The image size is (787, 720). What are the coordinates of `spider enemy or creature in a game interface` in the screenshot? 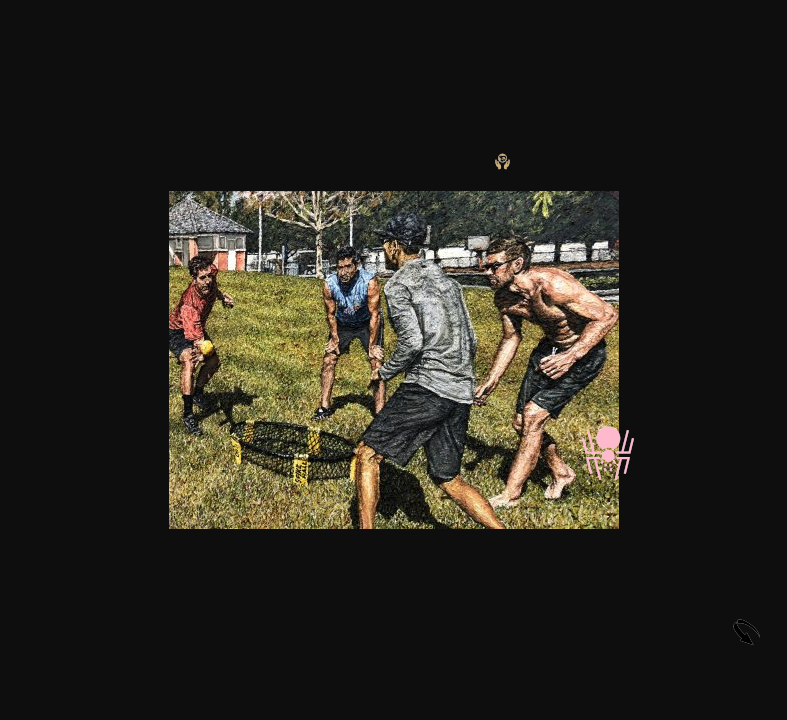 It's located at (608, 453).